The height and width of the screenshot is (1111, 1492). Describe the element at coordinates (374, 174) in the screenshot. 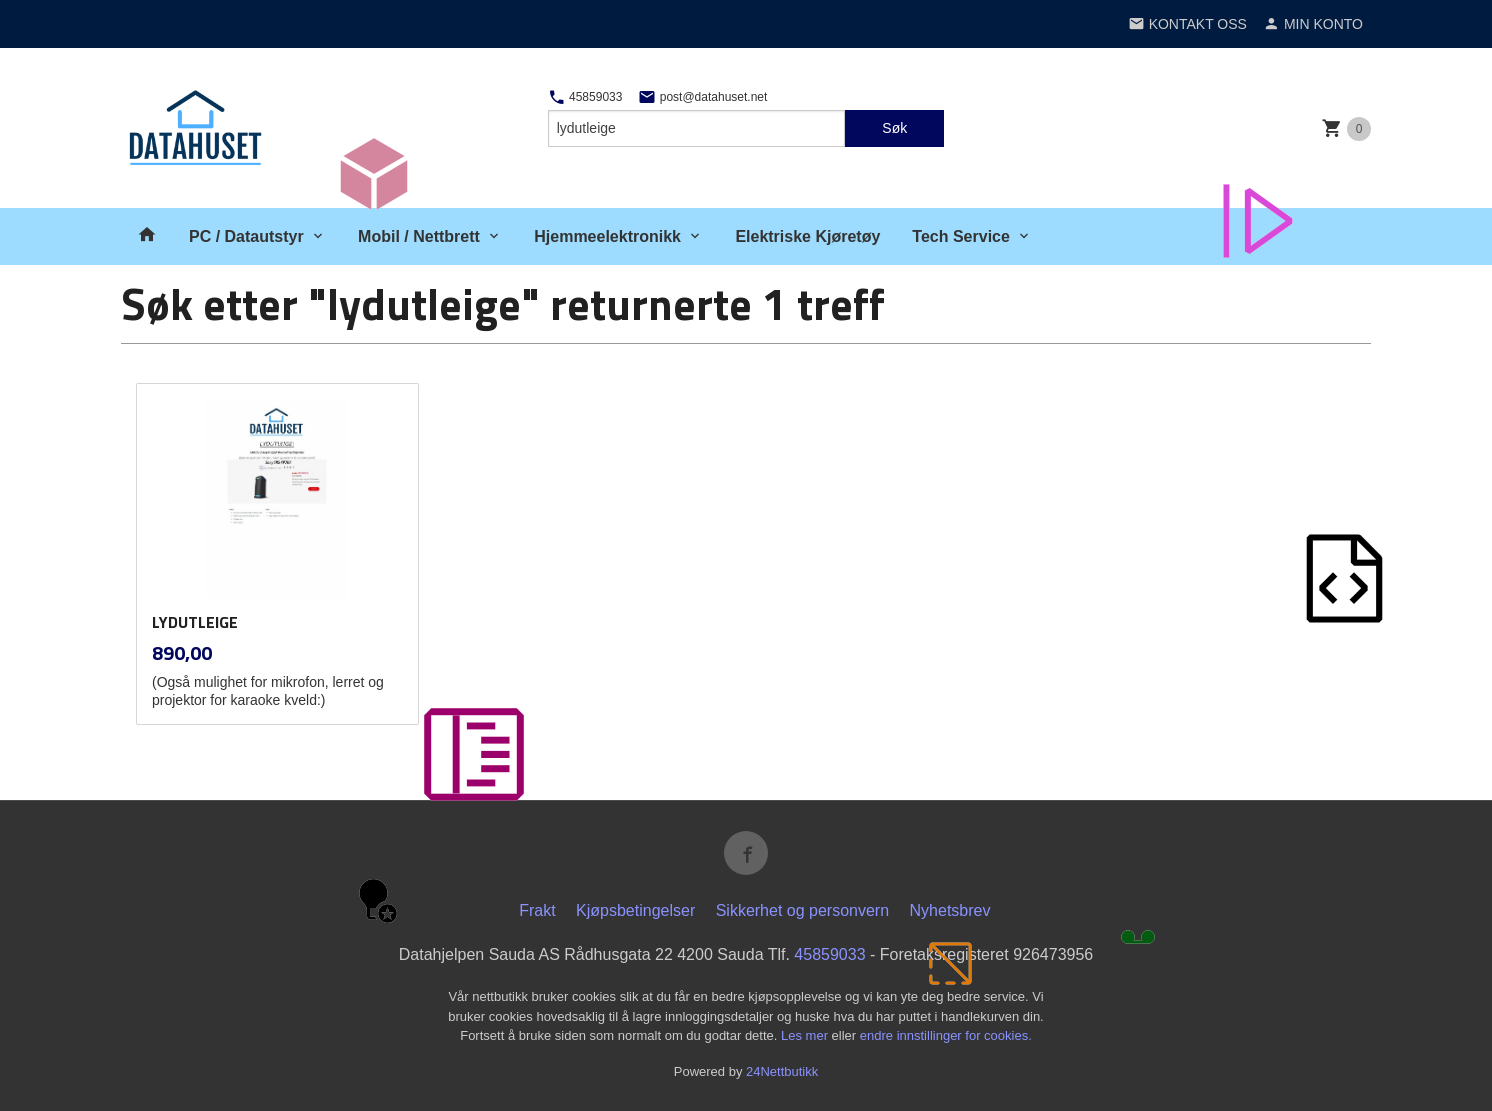

I see `view 3D model or object` at that location.